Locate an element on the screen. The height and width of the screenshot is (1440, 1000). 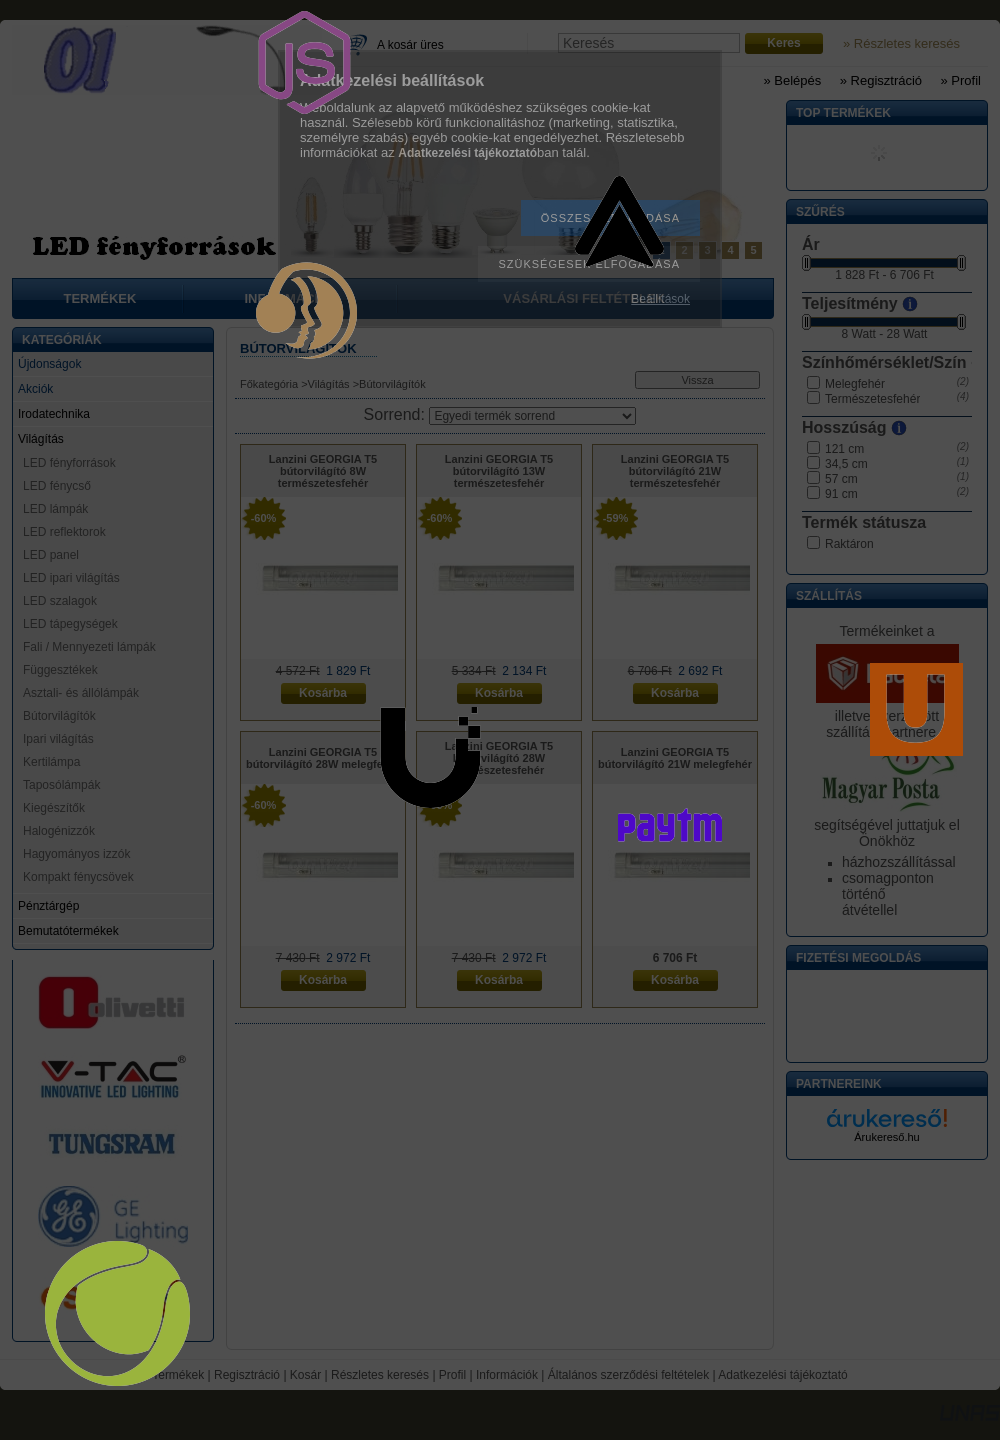
ubiquiti networks company logo is located at coordinates (430, 757).